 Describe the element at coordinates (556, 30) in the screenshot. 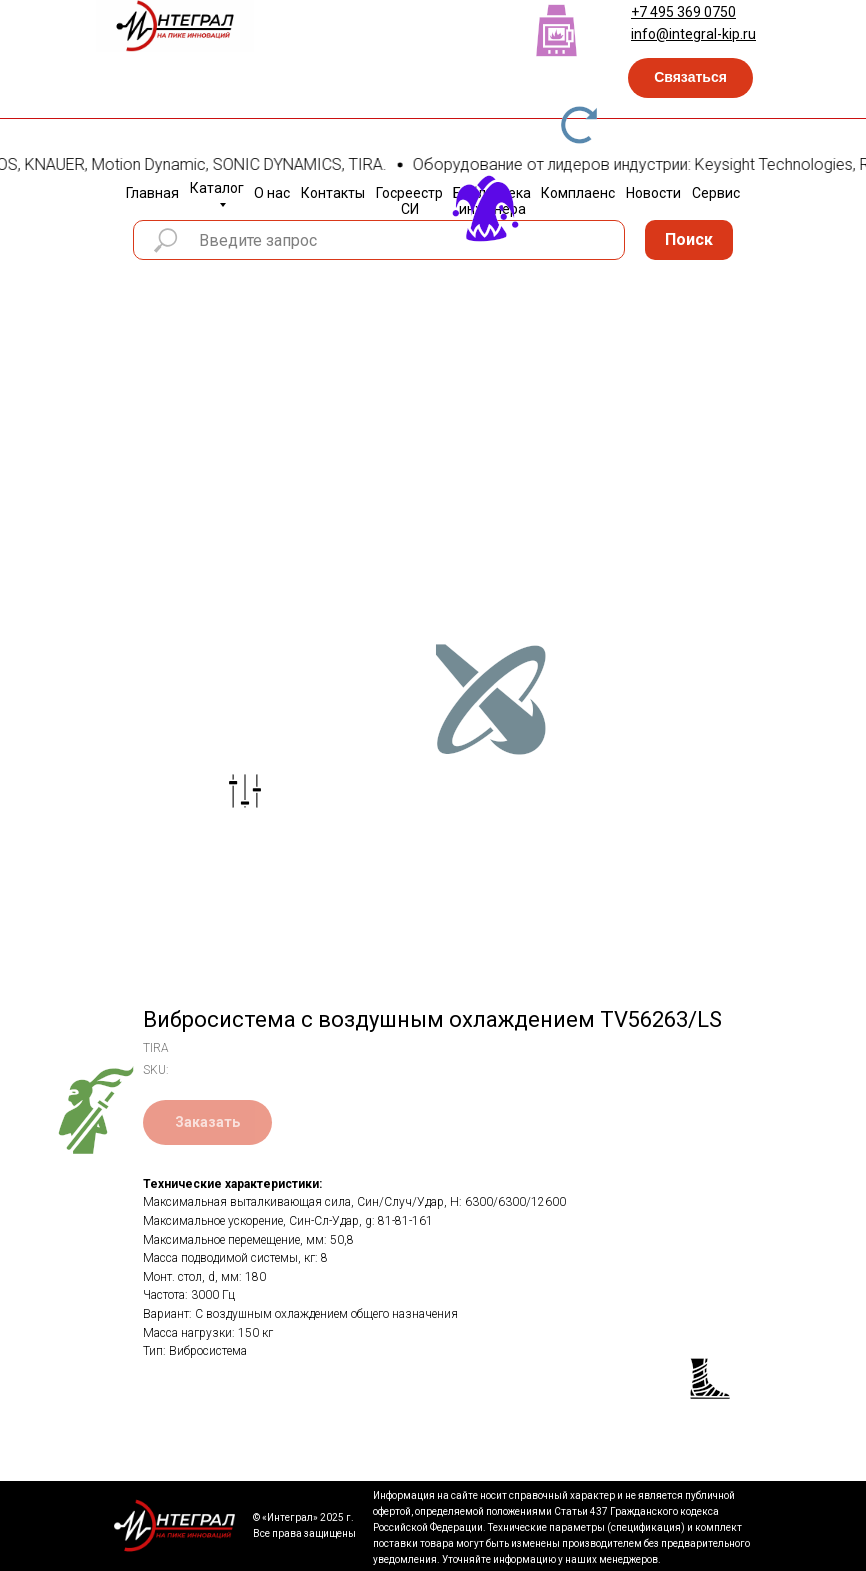

I see `access furnace or heating controls` at that location.